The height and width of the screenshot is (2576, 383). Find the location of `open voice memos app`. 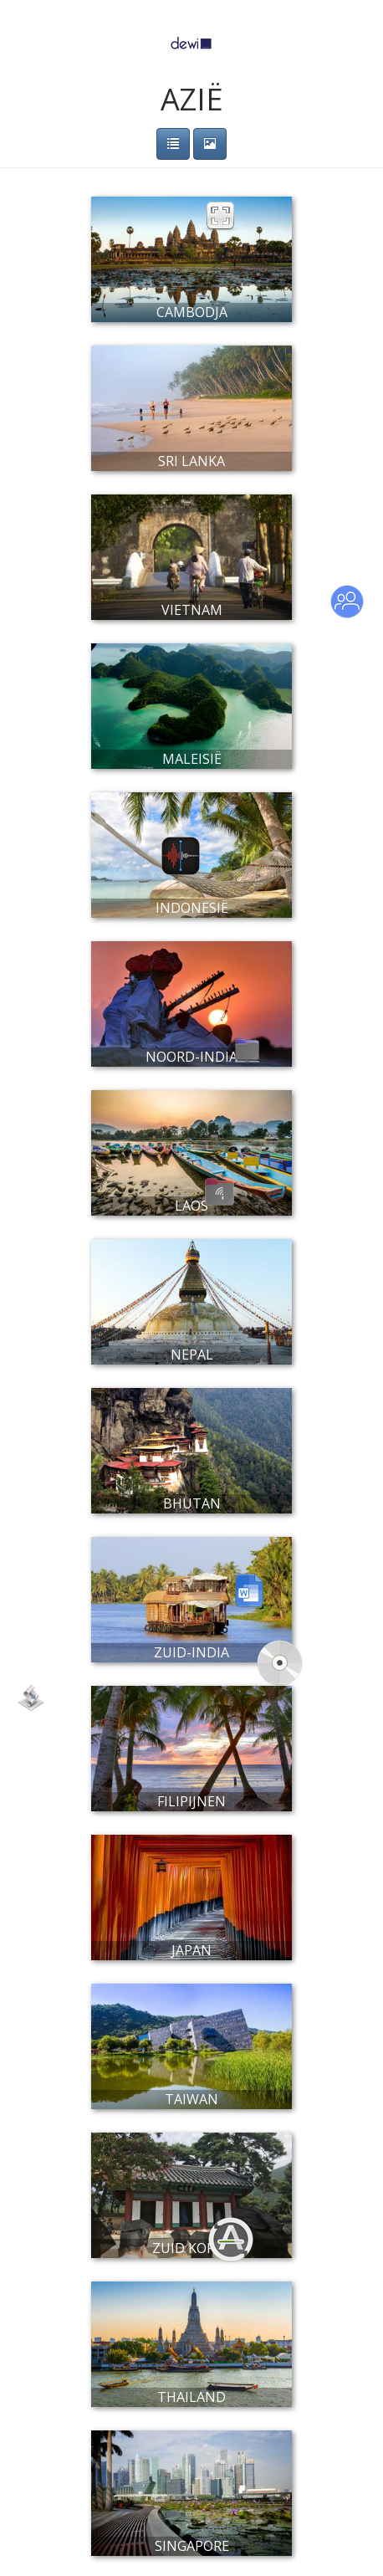

open voice memos app is located at coordinates (181, 856).